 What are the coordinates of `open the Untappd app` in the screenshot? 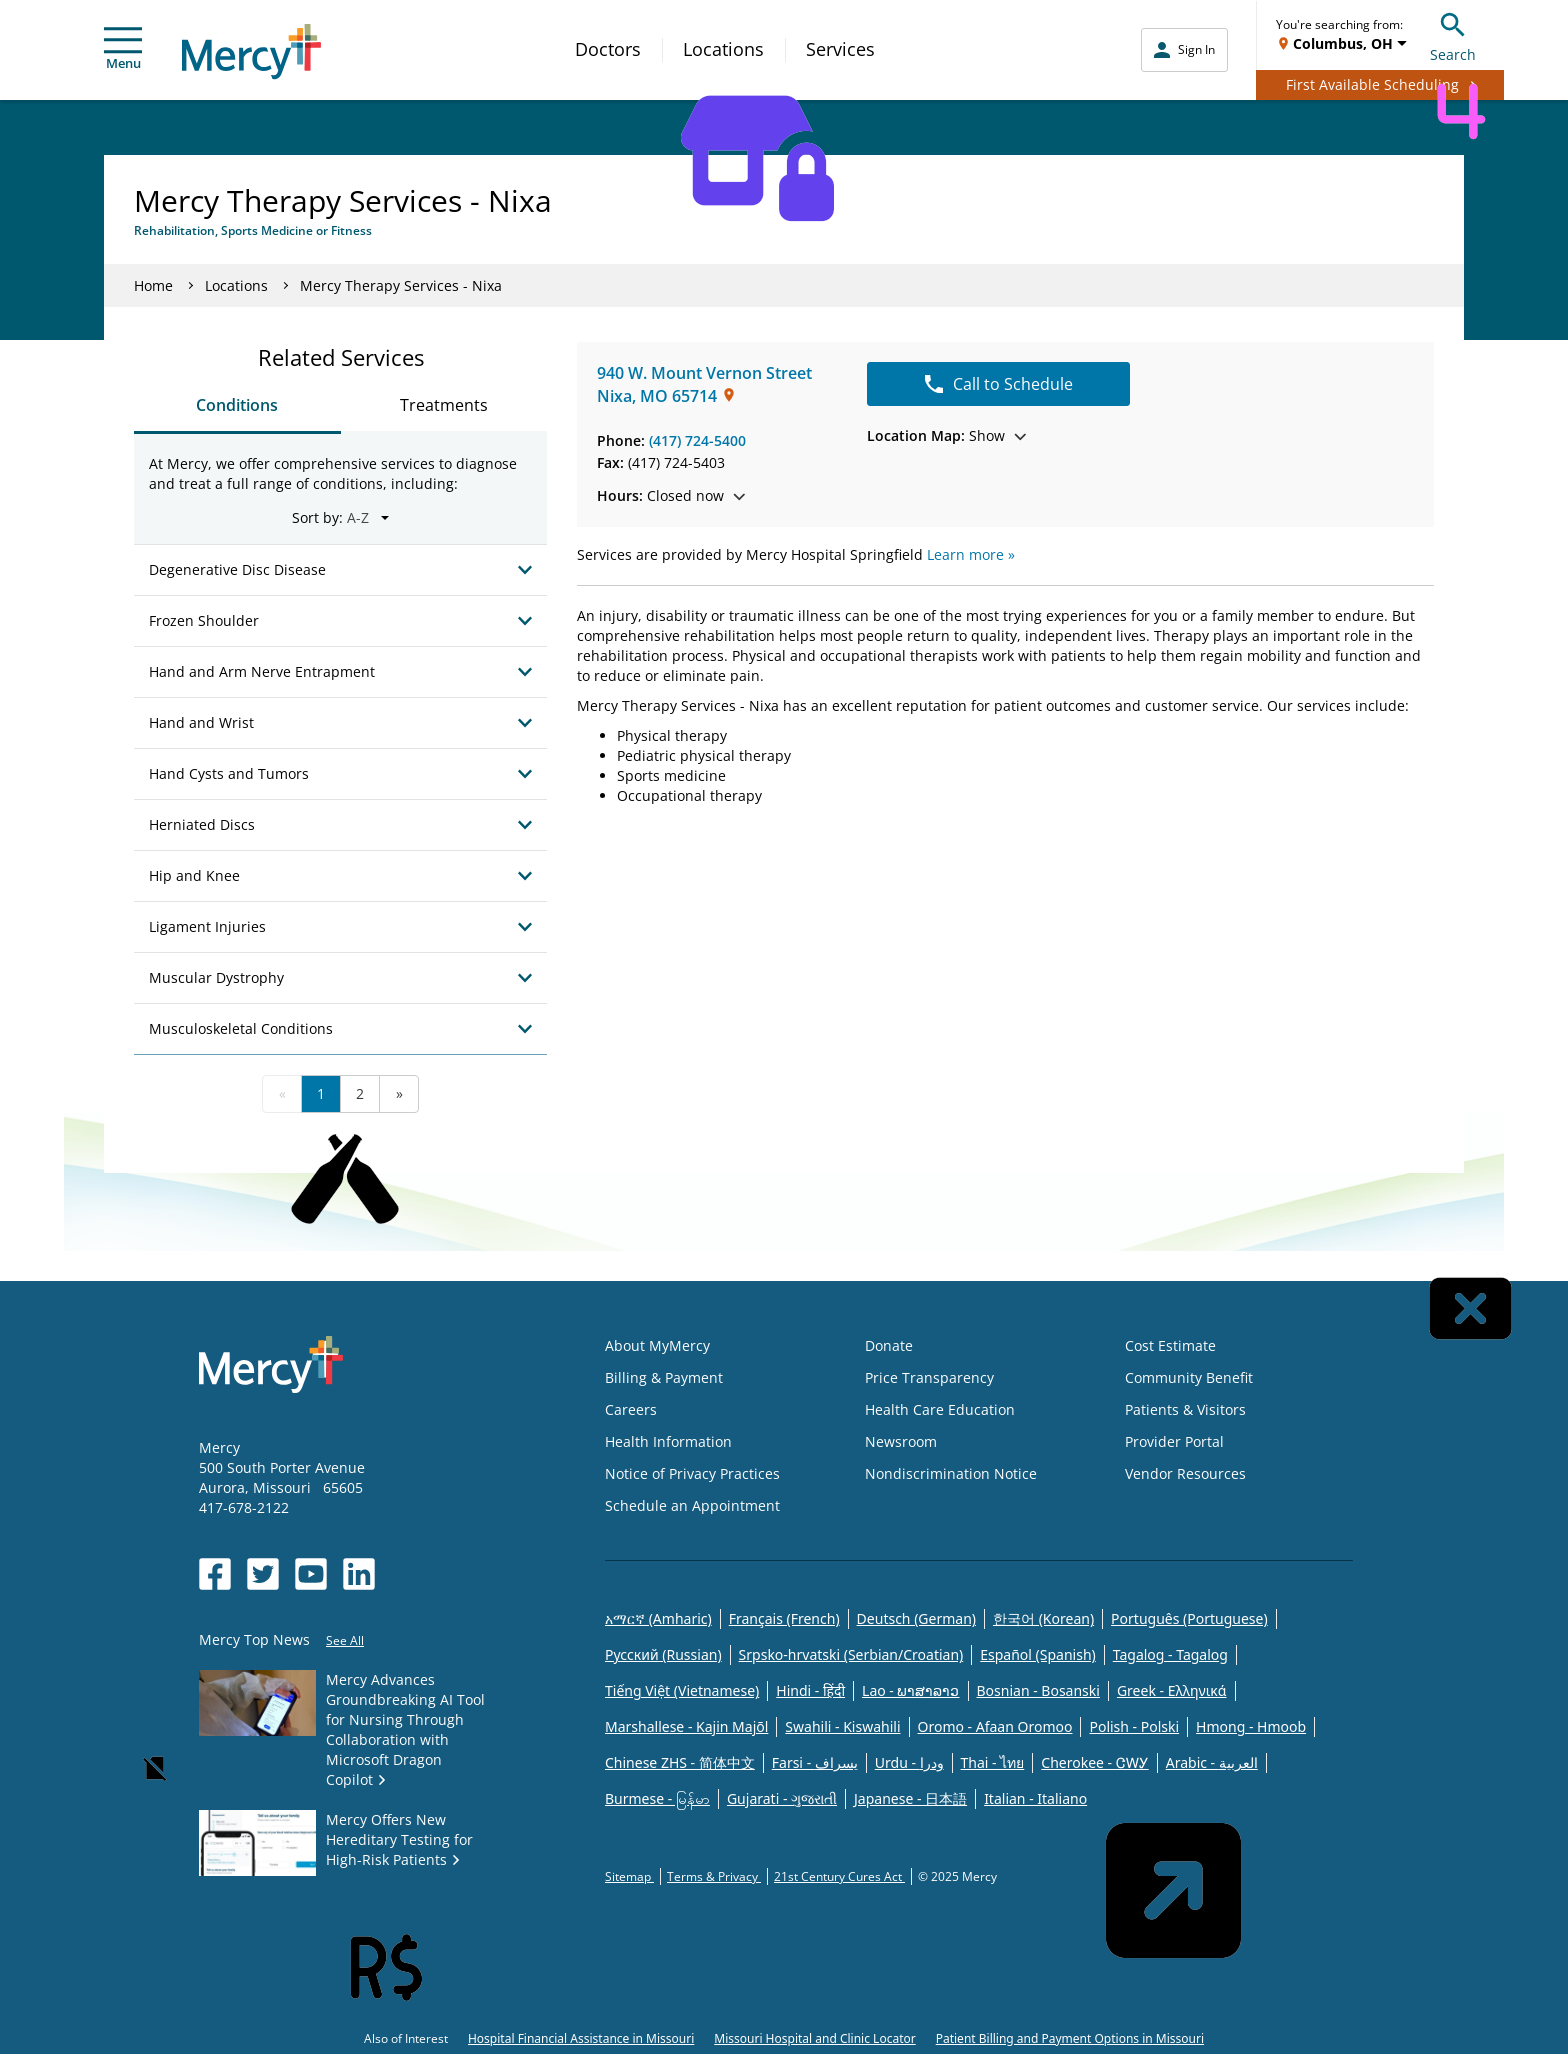 It's located at (345, 1179).